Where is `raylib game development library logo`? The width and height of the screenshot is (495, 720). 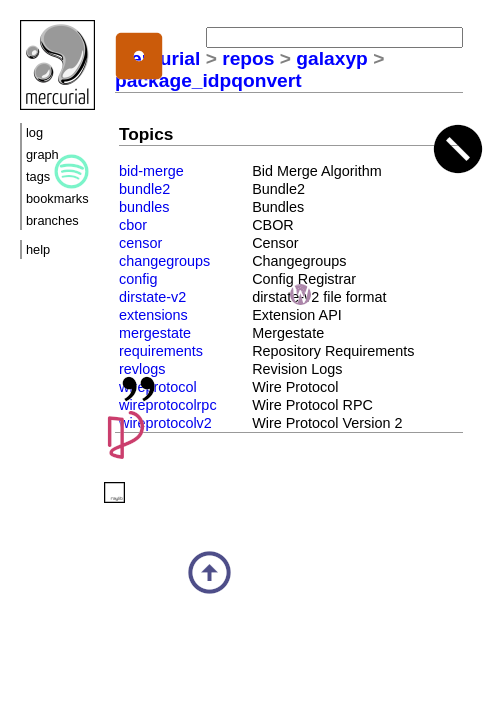
raylib game development library logo is located at coordinates (114, 492).